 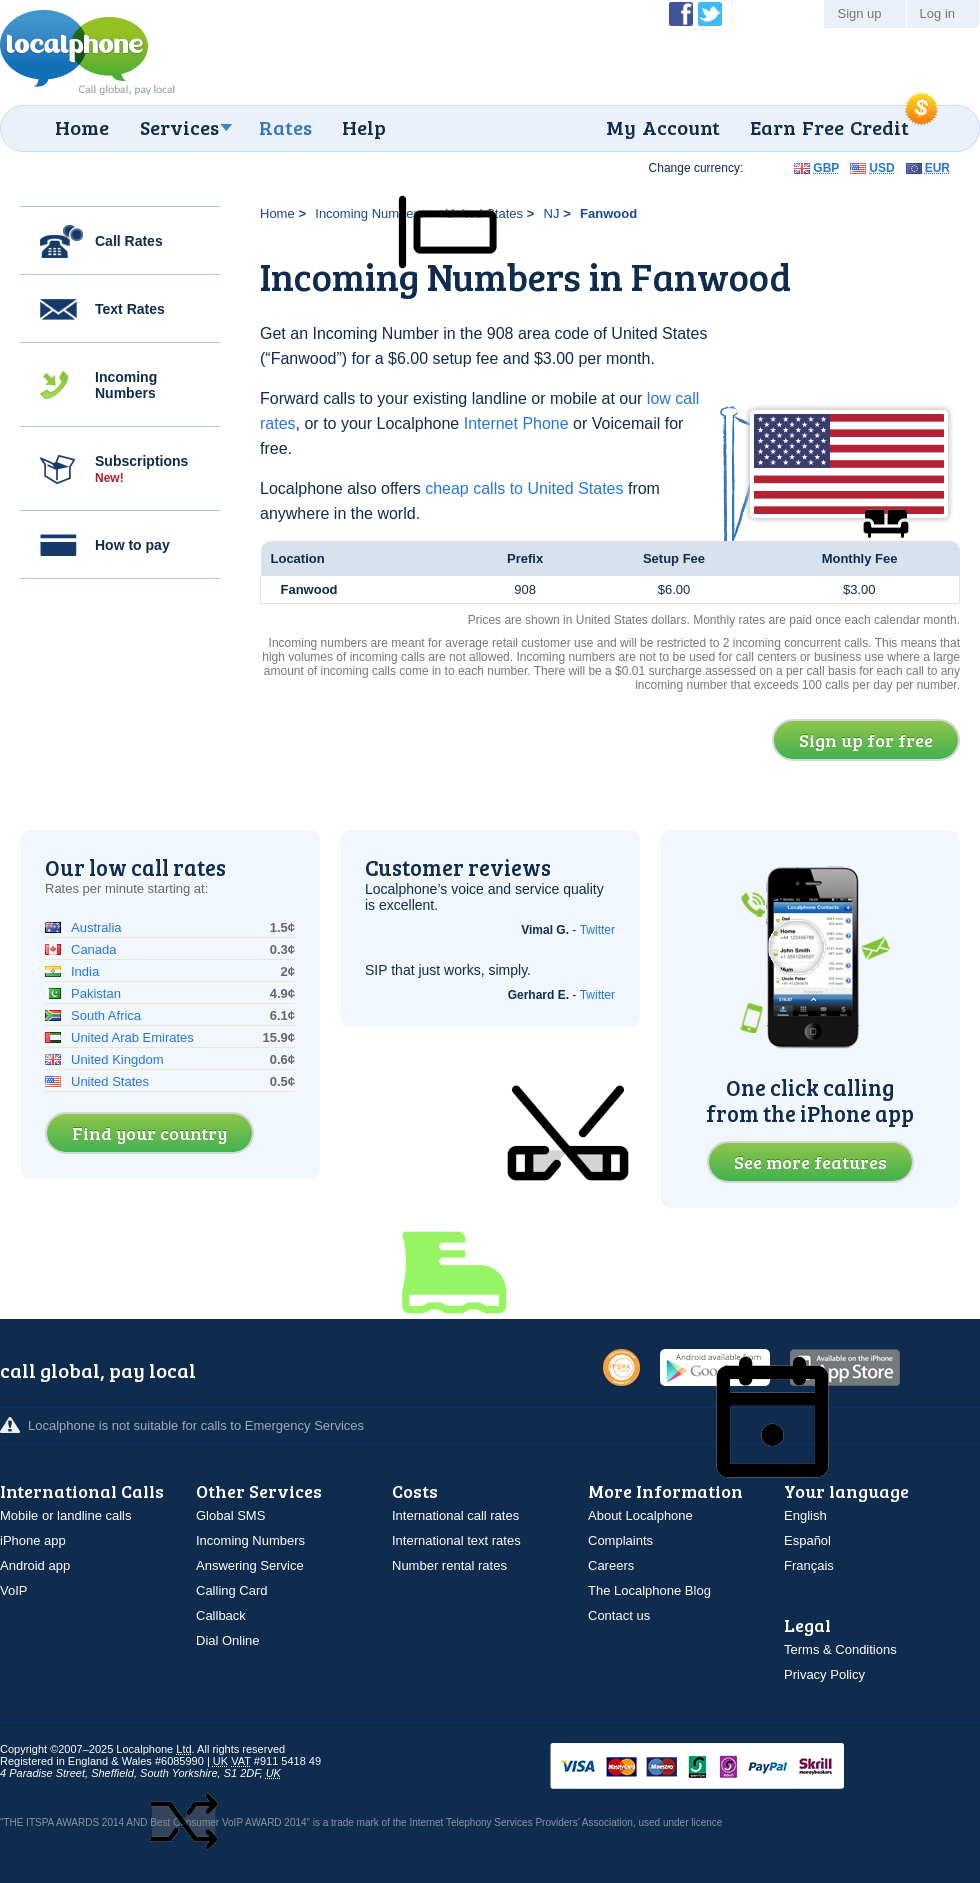 What do you see at coordinates (886, 523) in the screenshot?
I see `browse furniture or home decor items` at bounding box center [886, 523].